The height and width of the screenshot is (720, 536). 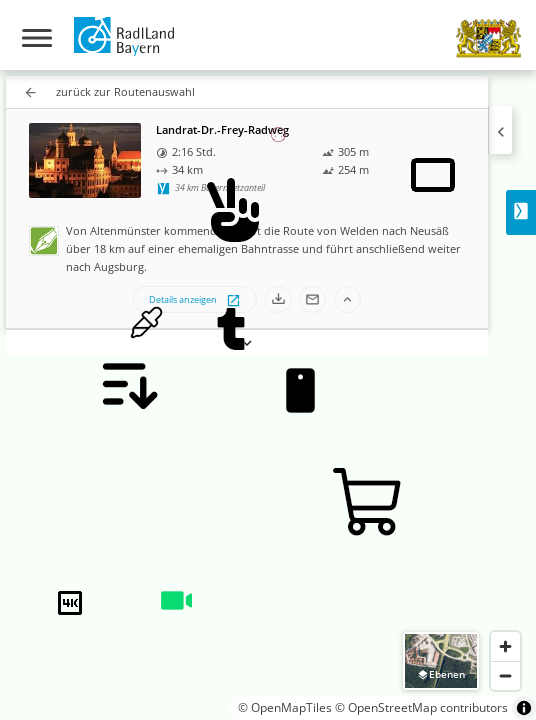 I want to click on pick a color from the screen, so click(x=146, y=322).